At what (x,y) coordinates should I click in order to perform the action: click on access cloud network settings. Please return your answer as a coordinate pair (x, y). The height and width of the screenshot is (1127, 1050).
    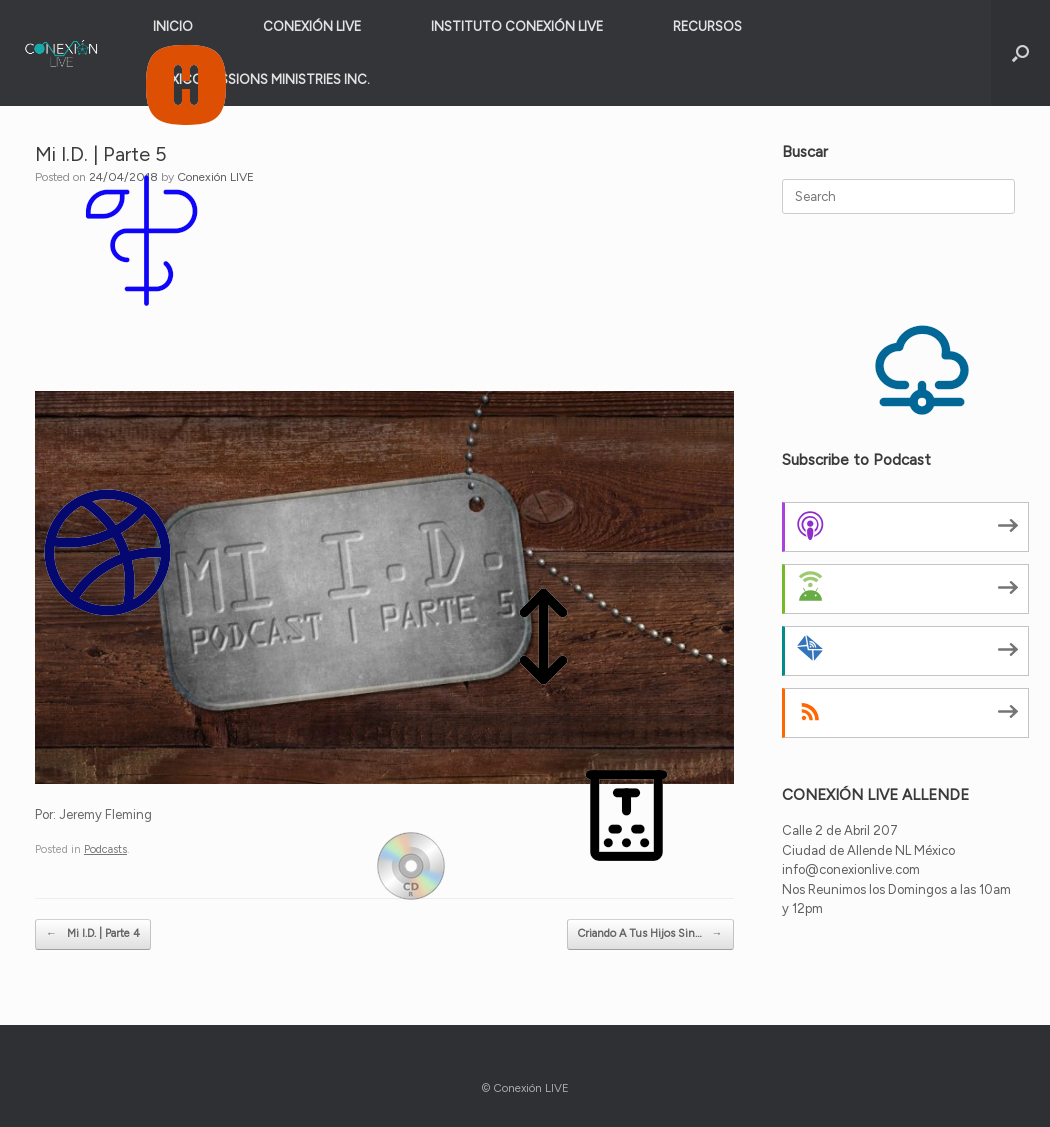
    Looking at the image, I should click on (922, 368).